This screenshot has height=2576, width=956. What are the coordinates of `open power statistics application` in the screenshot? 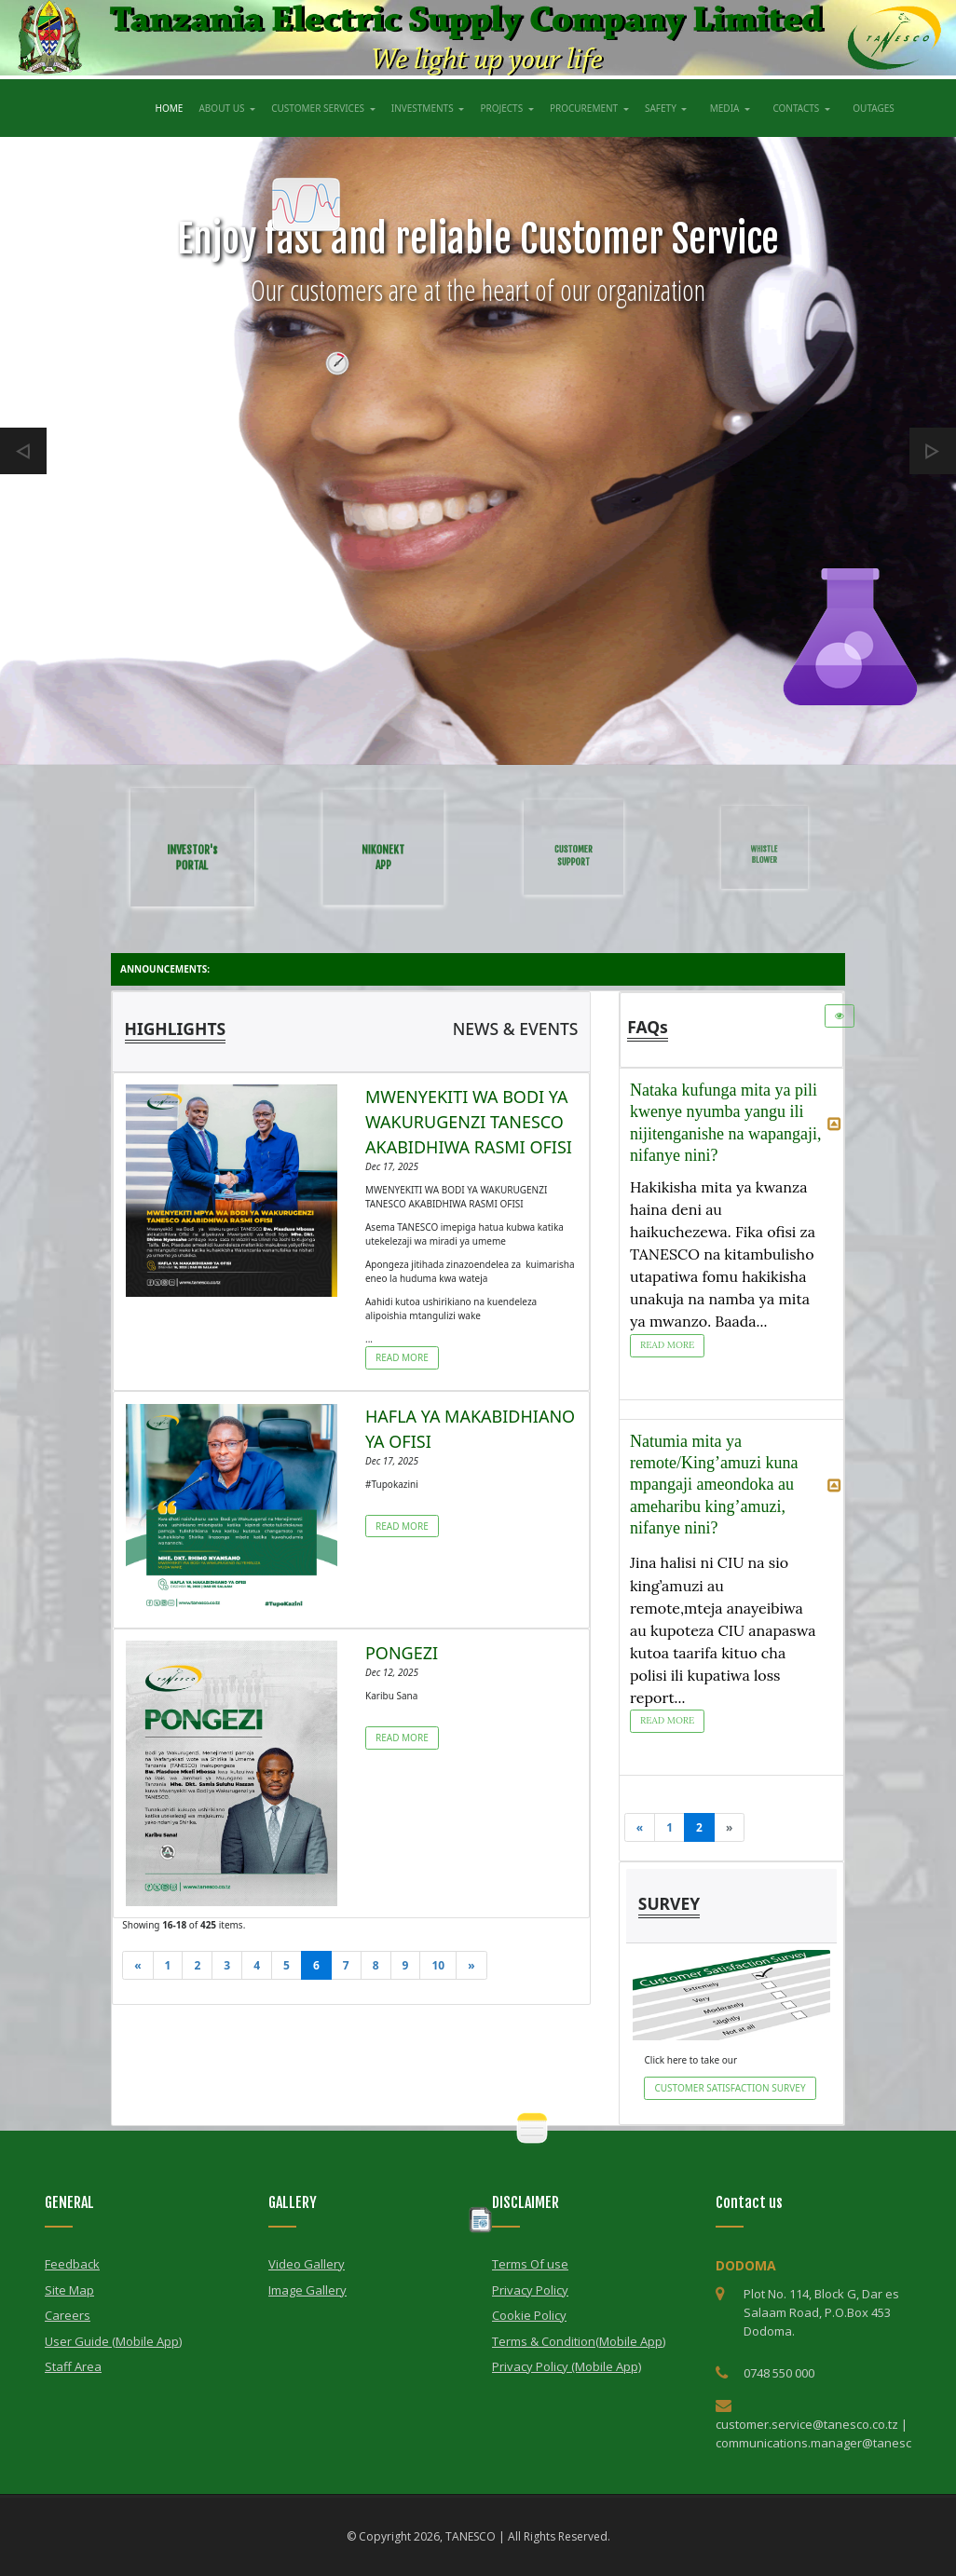 It's located at (306, 204).